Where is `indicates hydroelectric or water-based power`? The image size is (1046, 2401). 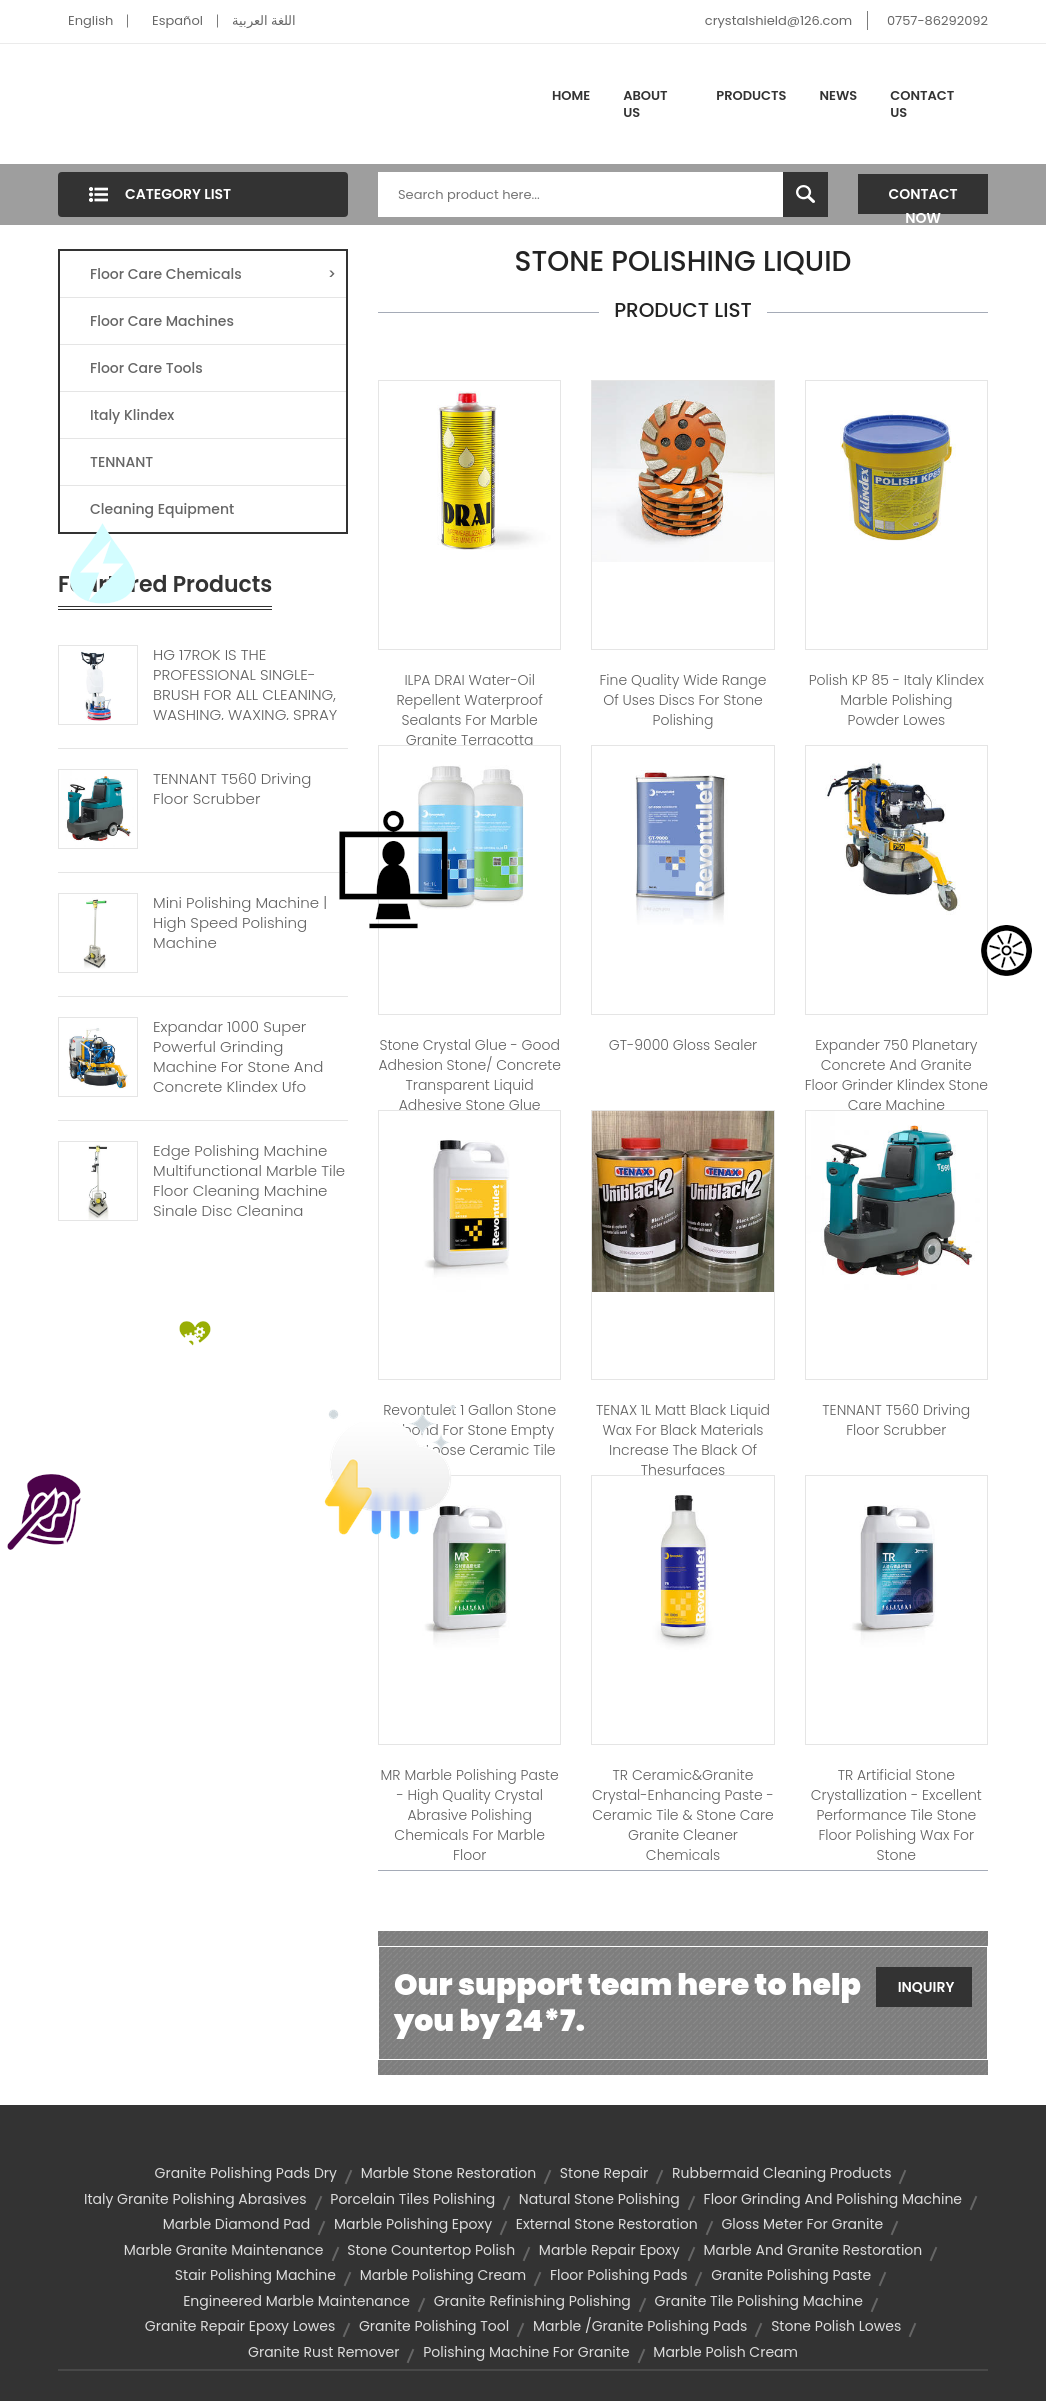 indicates hydroelectric or water-based power is located at coordinates (102, 562).